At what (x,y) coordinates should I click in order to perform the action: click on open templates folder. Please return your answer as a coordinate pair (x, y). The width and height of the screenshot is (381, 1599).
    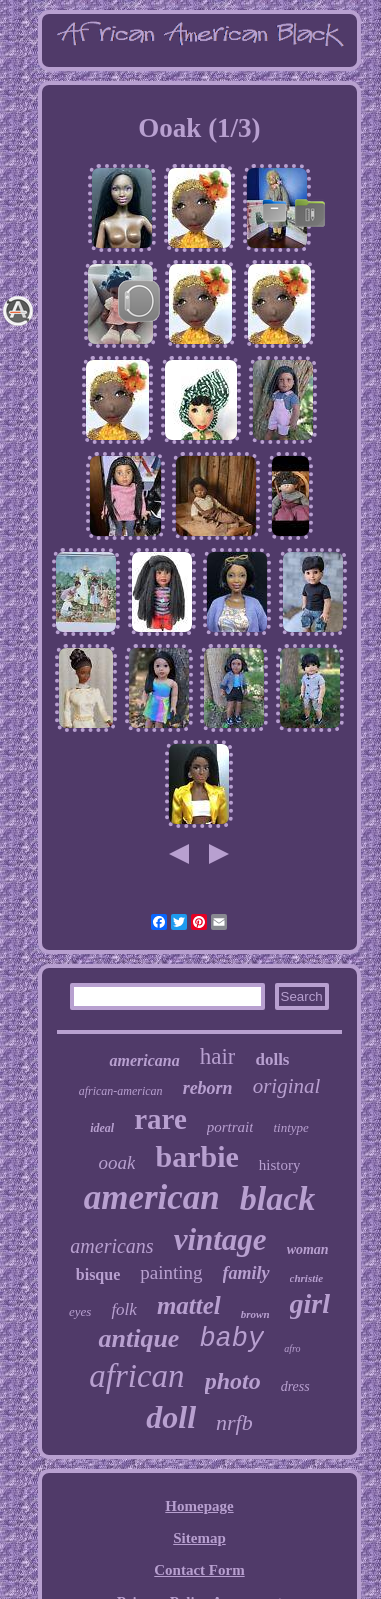
    Looking at the image, I should click on (310, 213).